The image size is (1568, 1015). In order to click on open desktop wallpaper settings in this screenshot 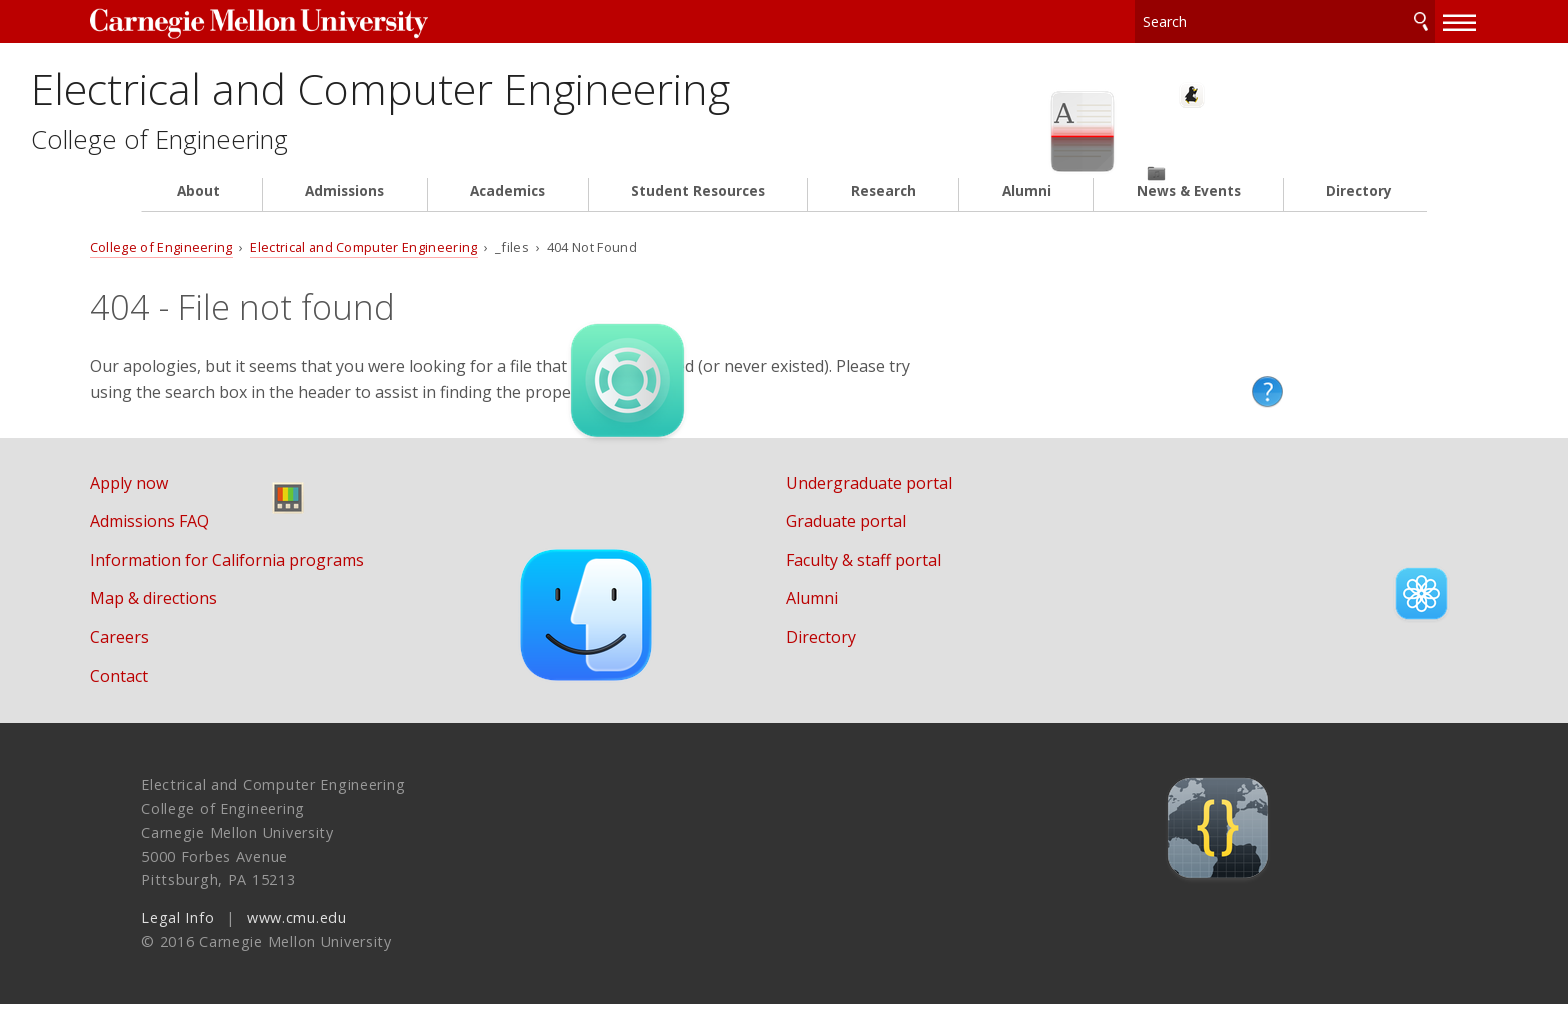, I will do `click(1421, 594)`.